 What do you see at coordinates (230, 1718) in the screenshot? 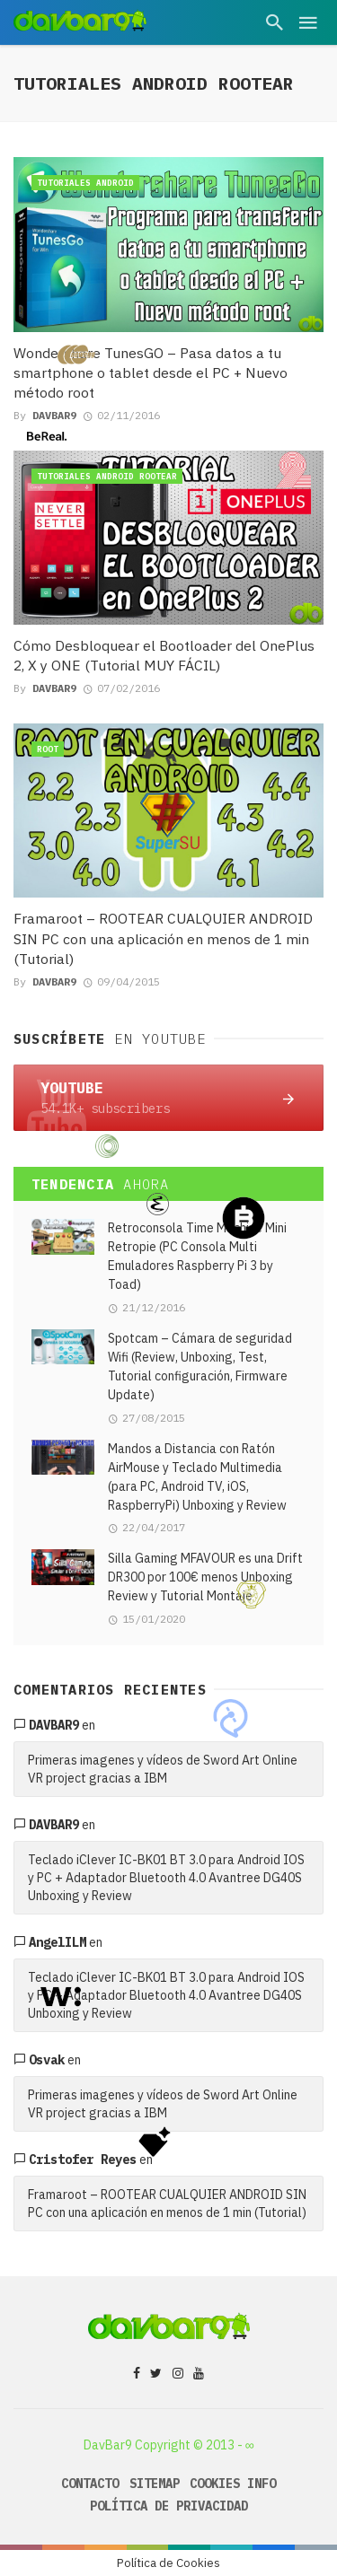
I see `open the Satellite app` at bounding box center [230, 1718].